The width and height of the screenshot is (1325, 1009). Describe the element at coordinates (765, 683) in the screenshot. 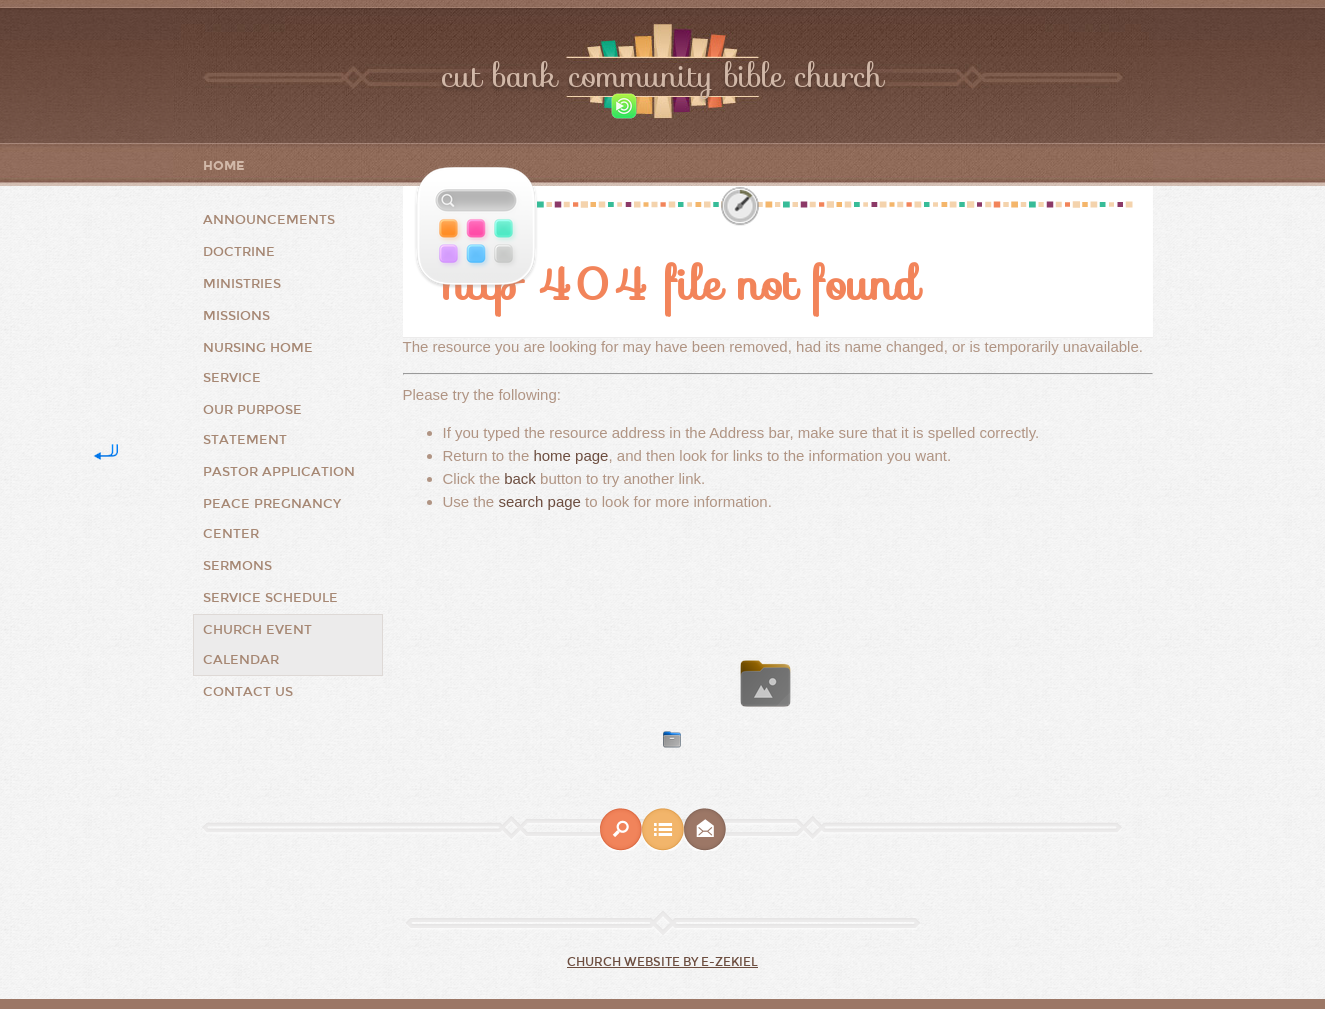

I see `open your pictures folder` at that location.